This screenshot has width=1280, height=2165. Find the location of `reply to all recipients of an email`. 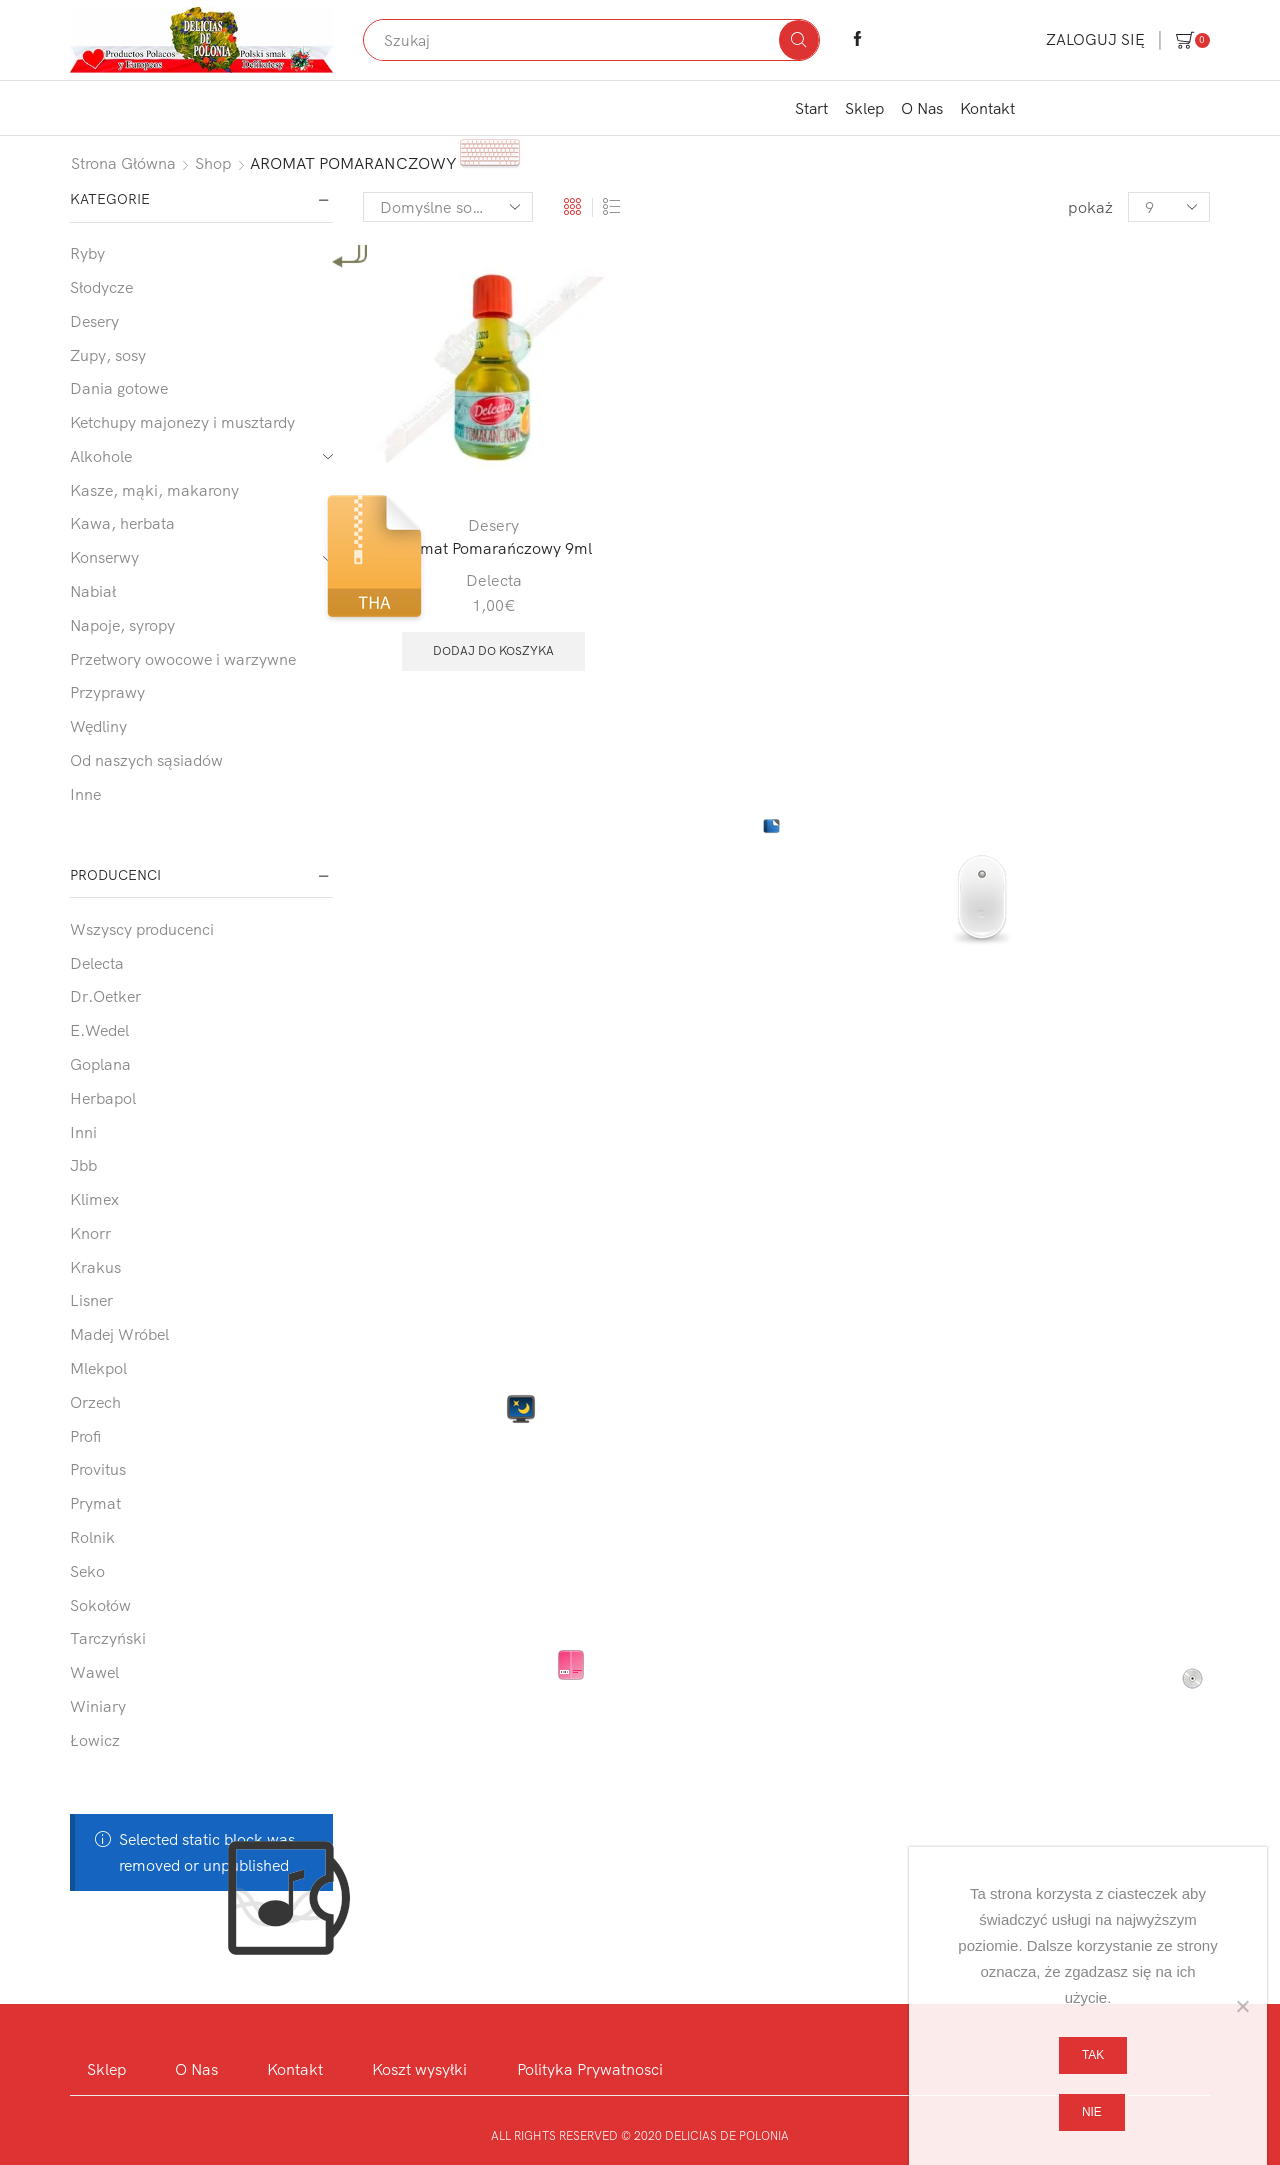

reply to all recipients of an email is located at coordinates (349, 254).